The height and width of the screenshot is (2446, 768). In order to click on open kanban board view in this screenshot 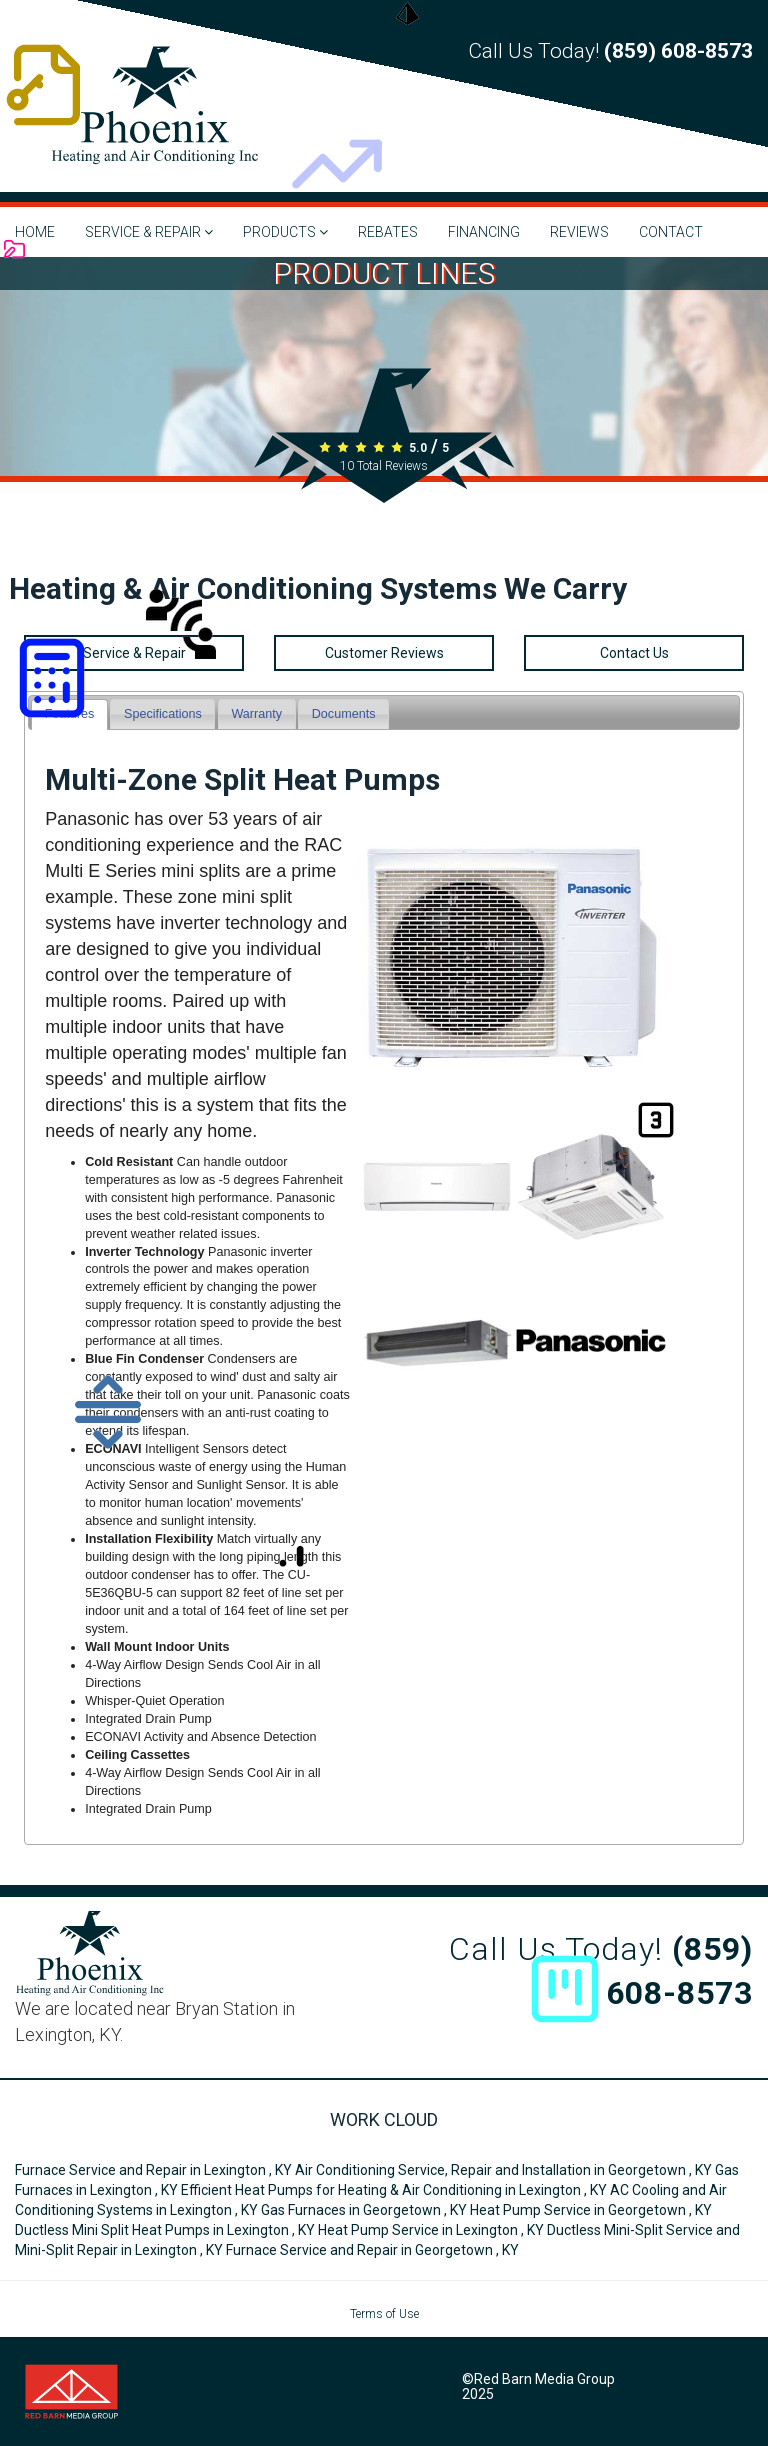, I will do `click(565, 1989)`.